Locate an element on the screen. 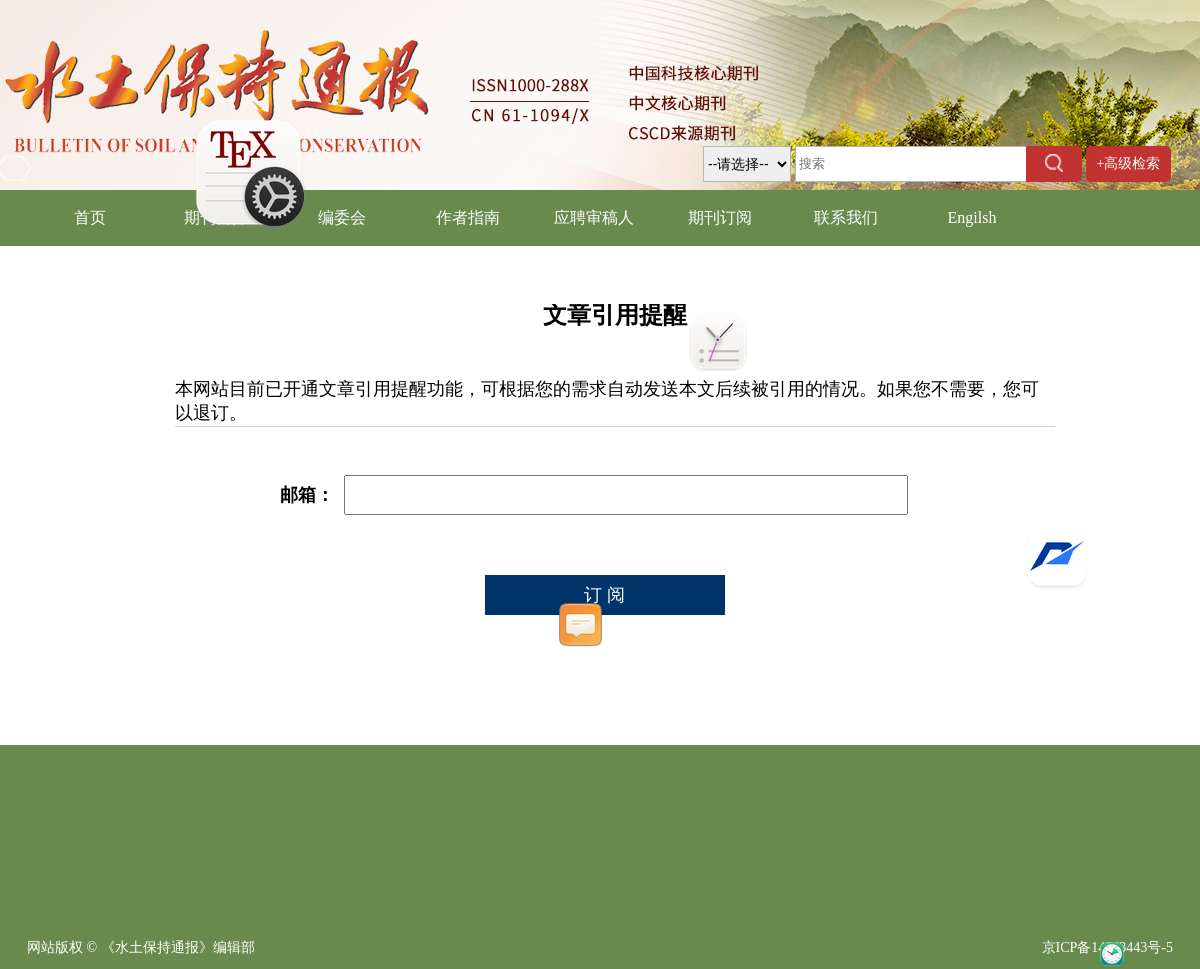 The height and width of the screenshot is (969, 1200). launch need for speed nitro racing game is located at coordinates (1057, 556).